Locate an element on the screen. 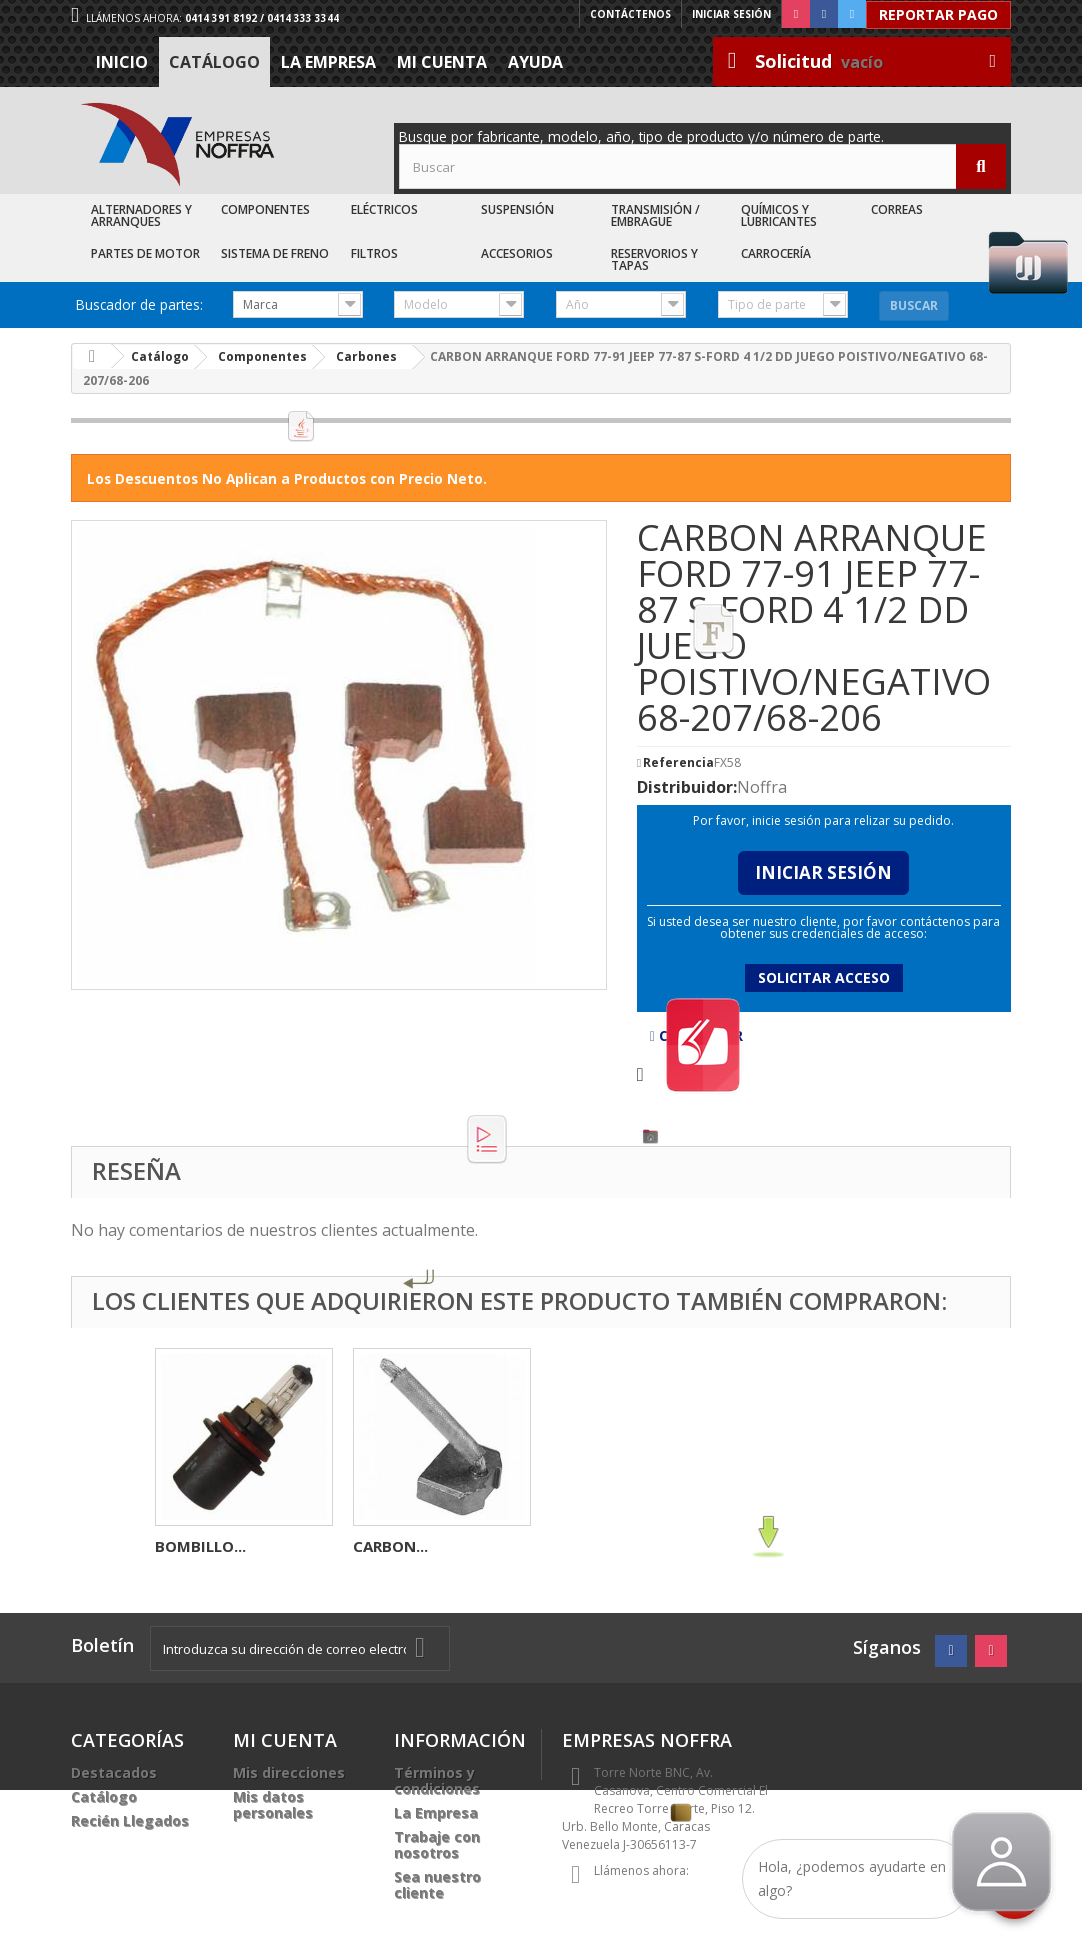  reply to all recipients of an email is located at coordinates (418, 1279).